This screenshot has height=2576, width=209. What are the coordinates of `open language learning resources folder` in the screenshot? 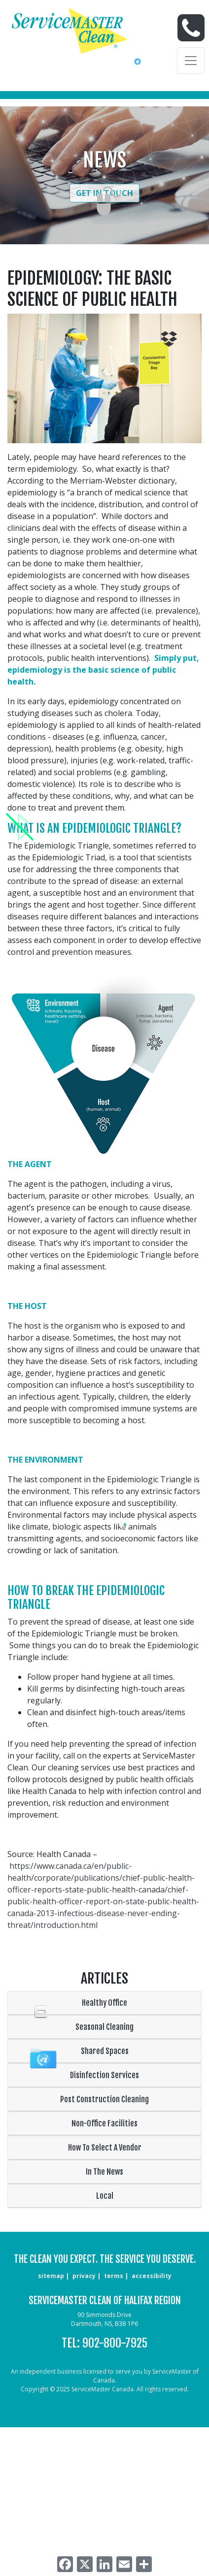 It's located at (43, 2058).